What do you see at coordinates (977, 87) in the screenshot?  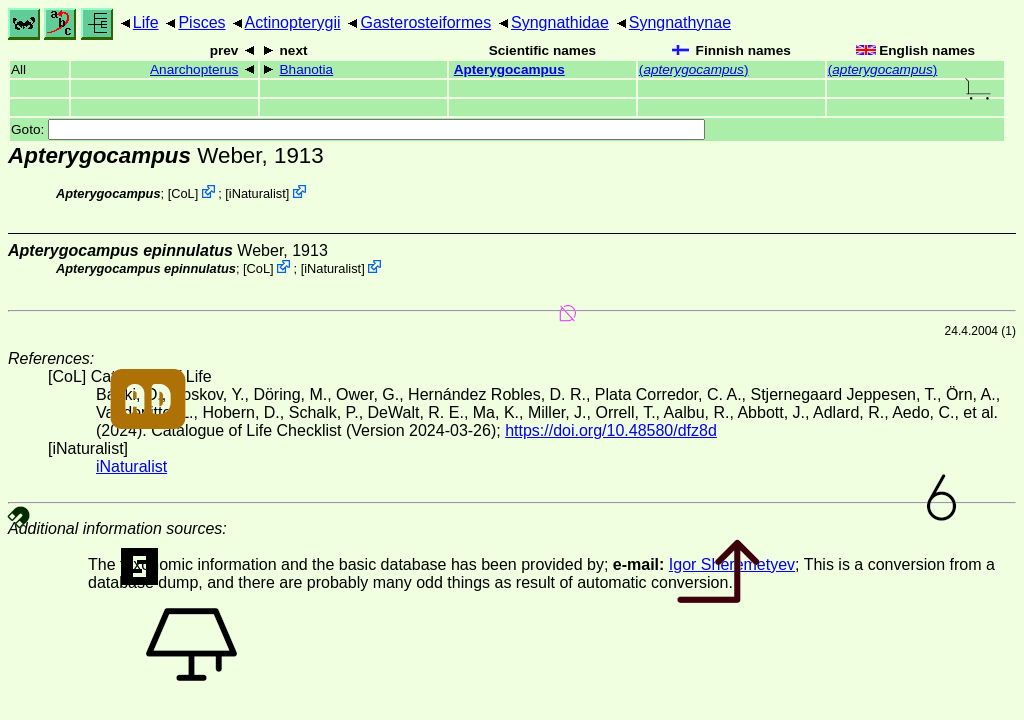 I see `view shopping cart` at bounding box center [977, 87].